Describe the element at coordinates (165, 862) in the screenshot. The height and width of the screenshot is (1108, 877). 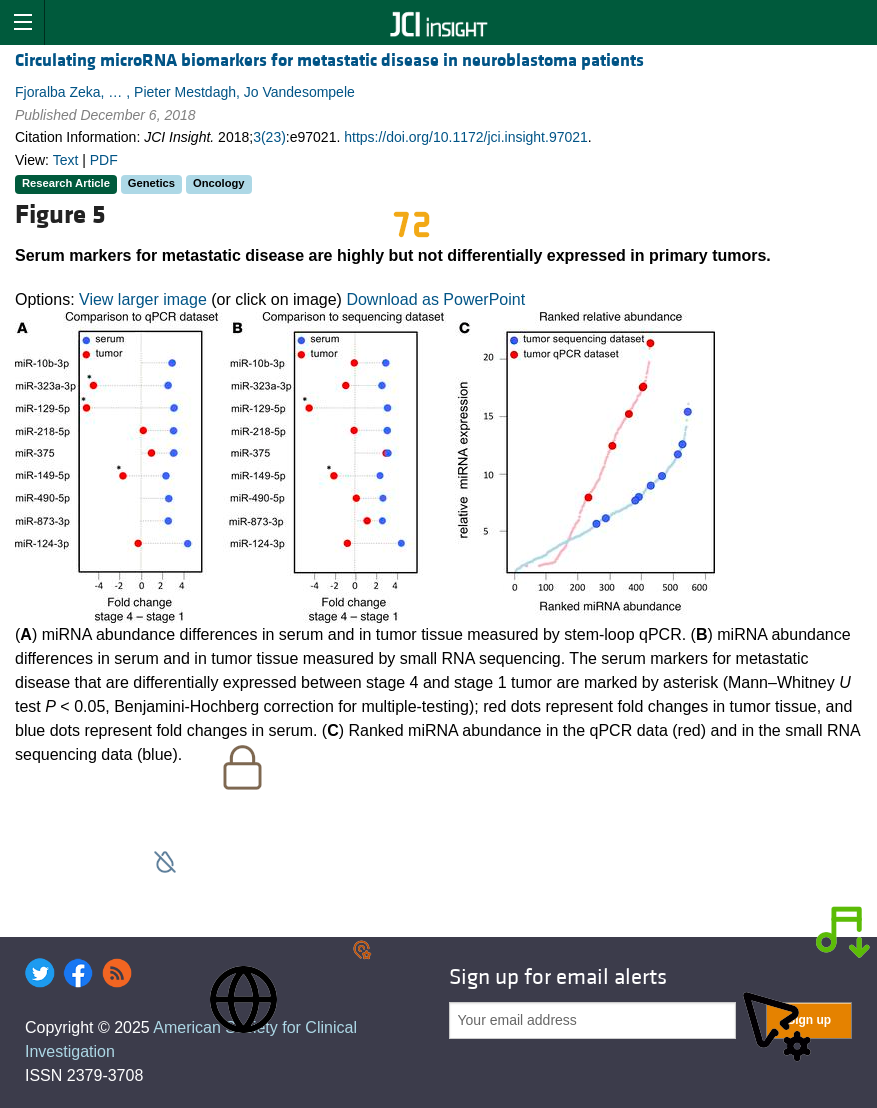
I see `disable water or liquid-related features` at that location.